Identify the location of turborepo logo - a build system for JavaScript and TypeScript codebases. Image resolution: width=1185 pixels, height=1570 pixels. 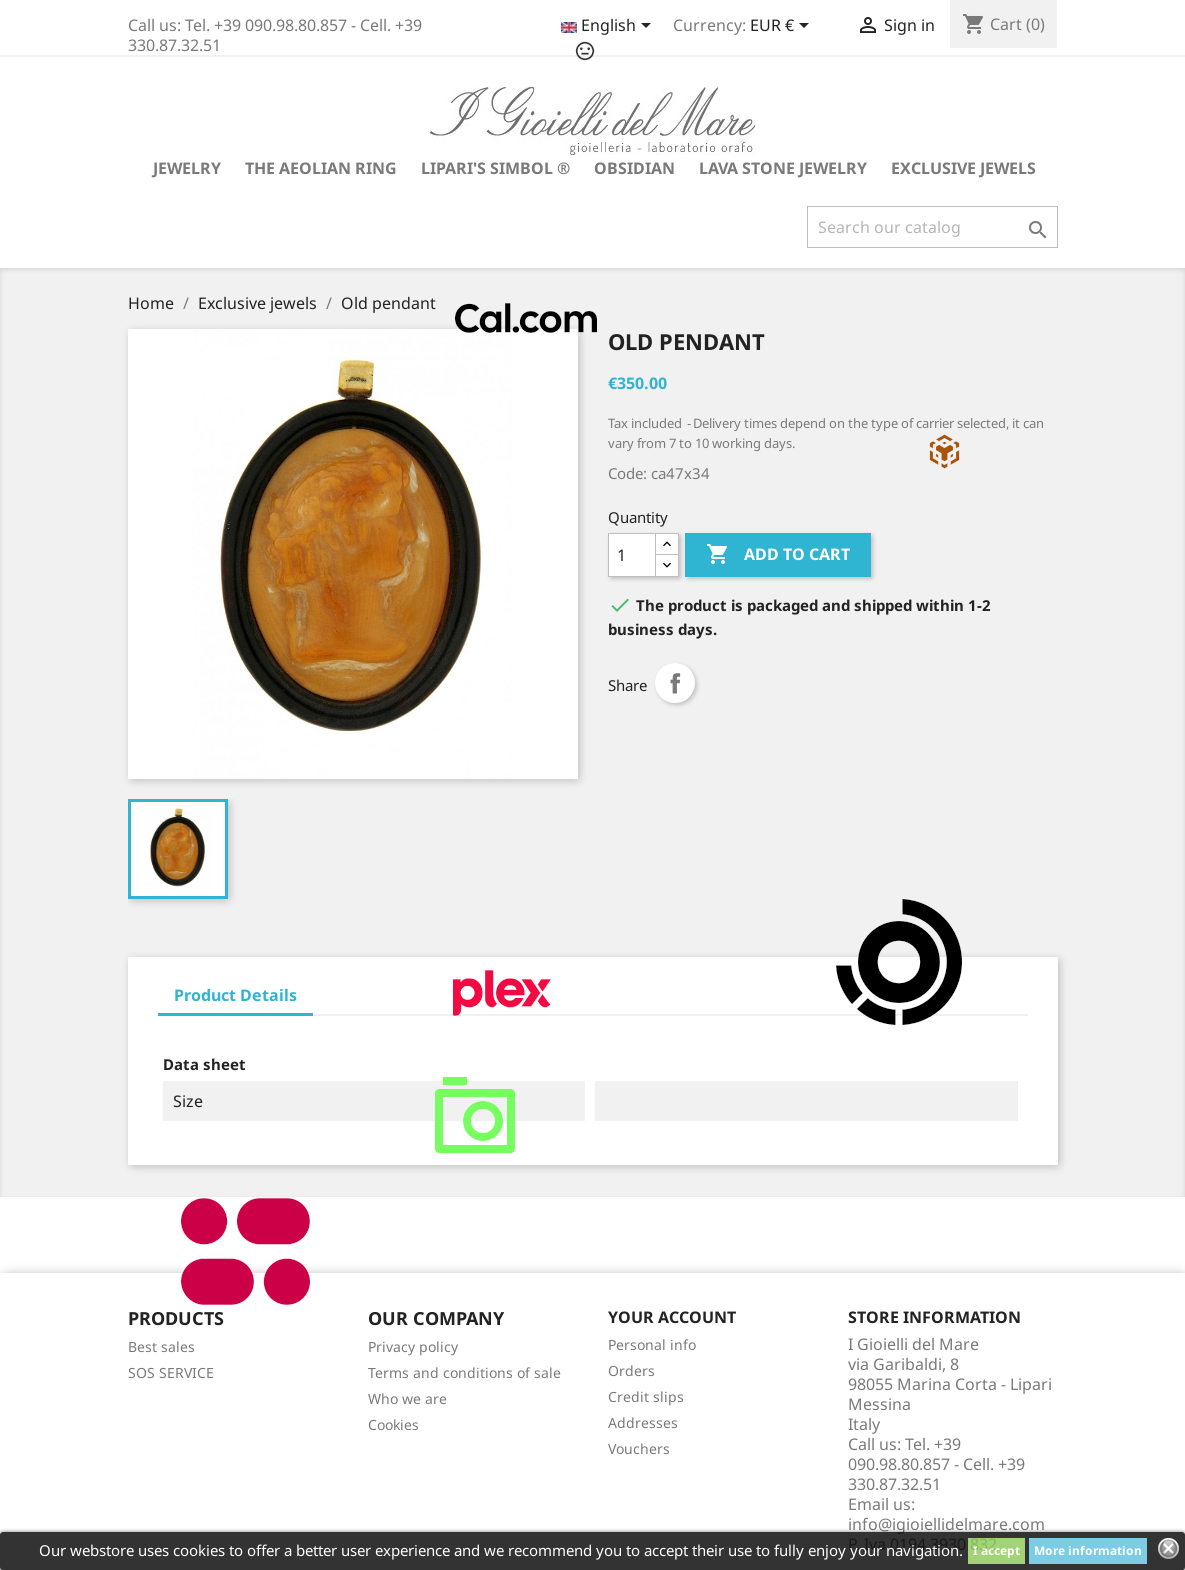
(899, 962).